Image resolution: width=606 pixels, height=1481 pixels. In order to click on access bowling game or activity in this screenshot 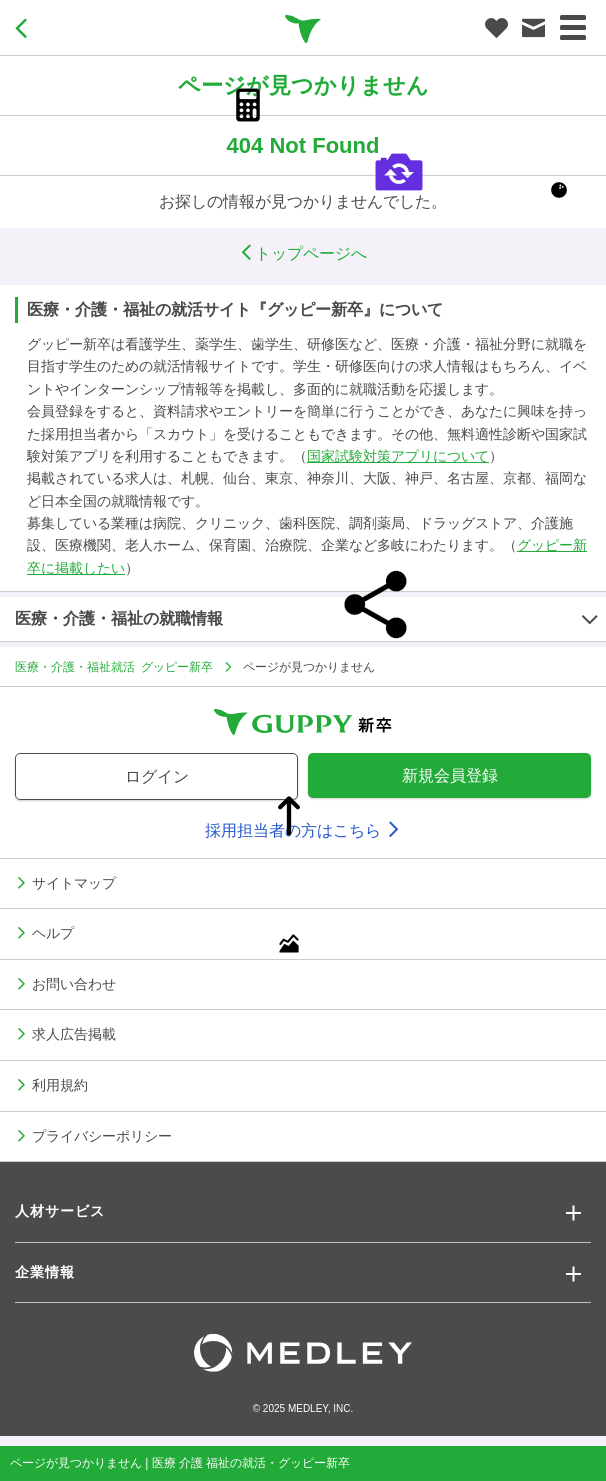, I will do `click(559, 190)`.